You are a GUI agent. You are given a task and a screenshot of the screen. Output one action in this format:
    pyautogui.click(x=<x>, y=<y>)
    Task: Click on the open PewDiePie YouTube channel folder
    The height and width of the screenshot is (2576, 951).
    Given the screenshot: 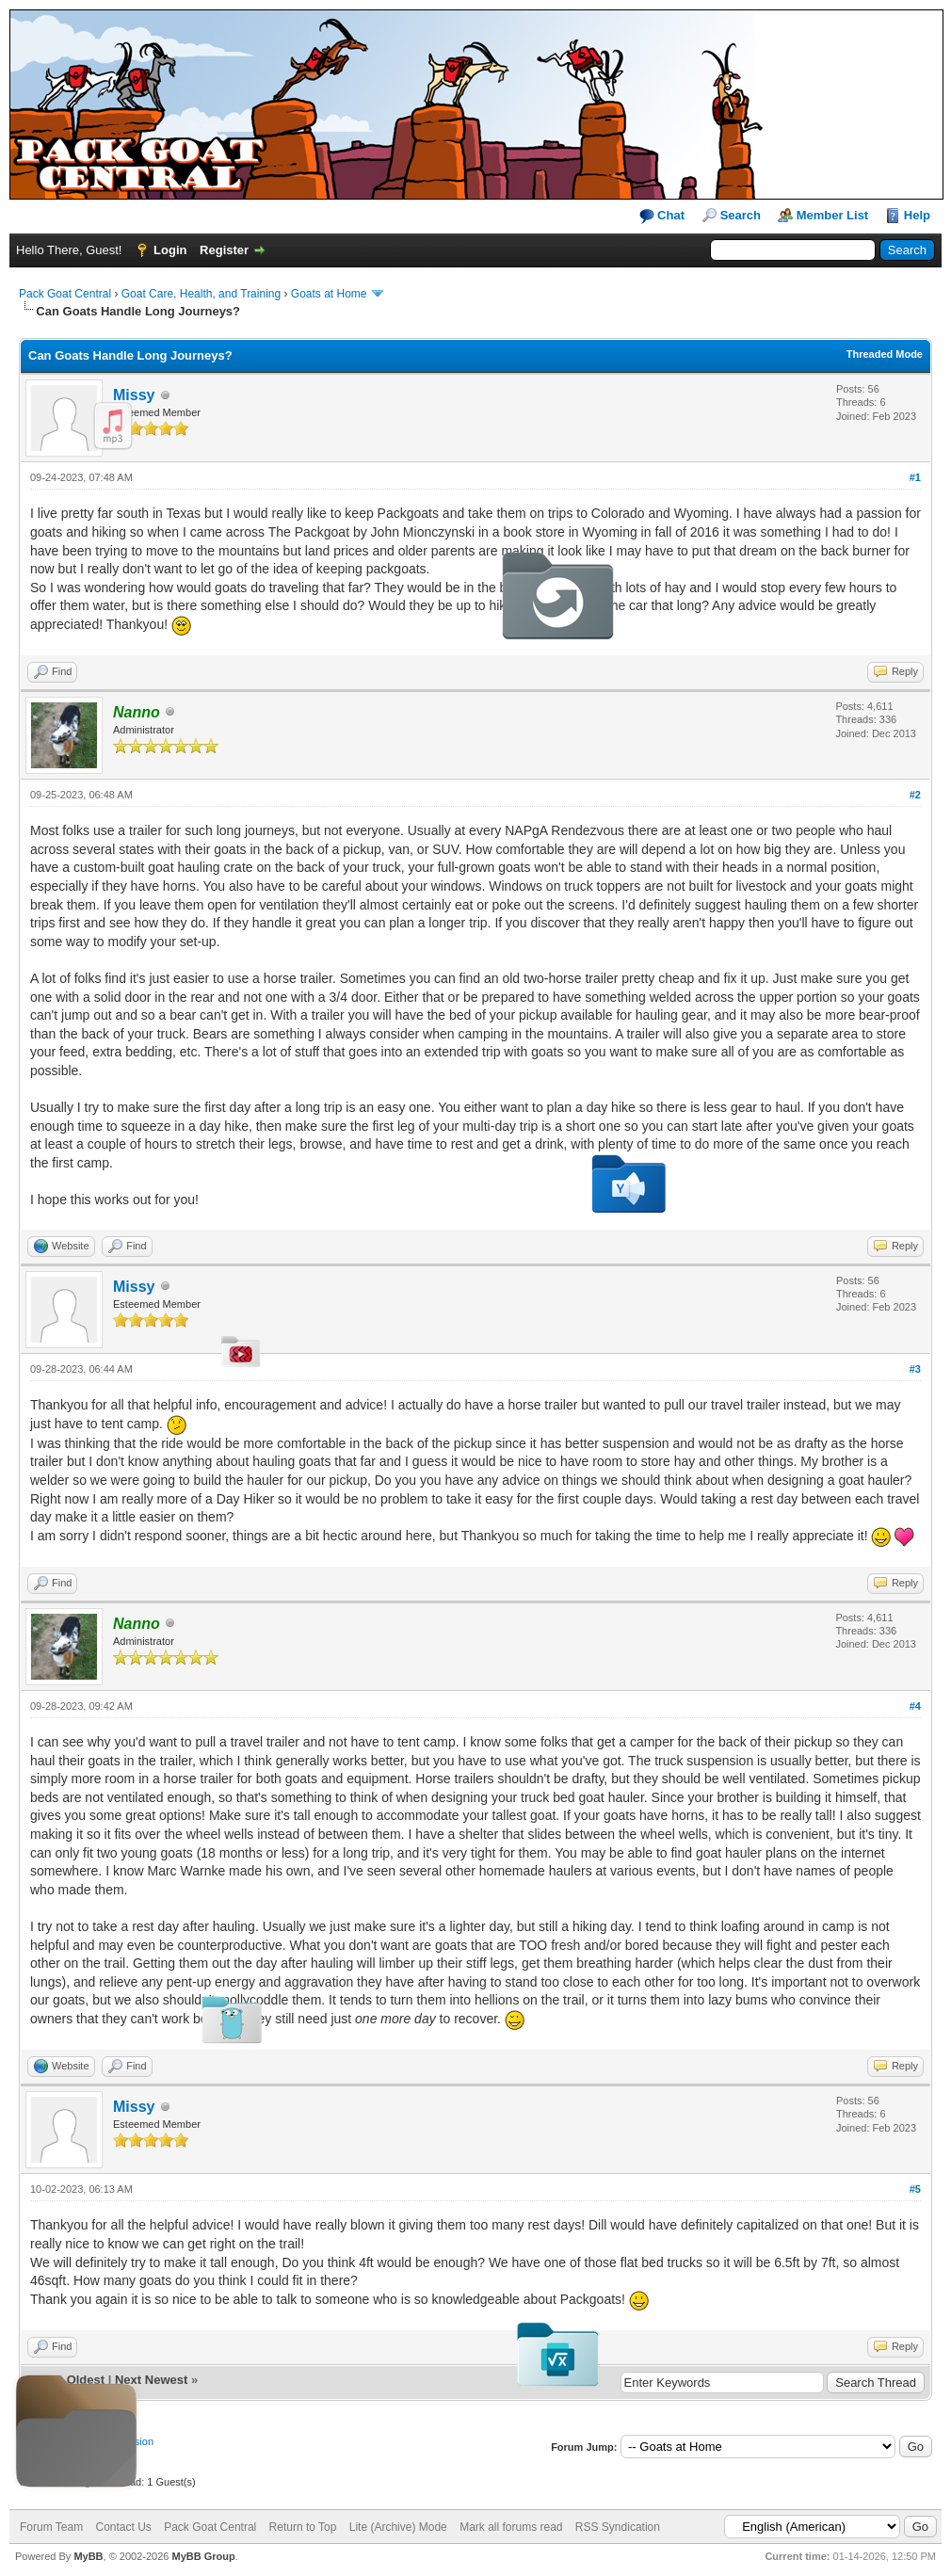 What is the action you would take?
    pyautogui.click(x=240, y=1352)
    